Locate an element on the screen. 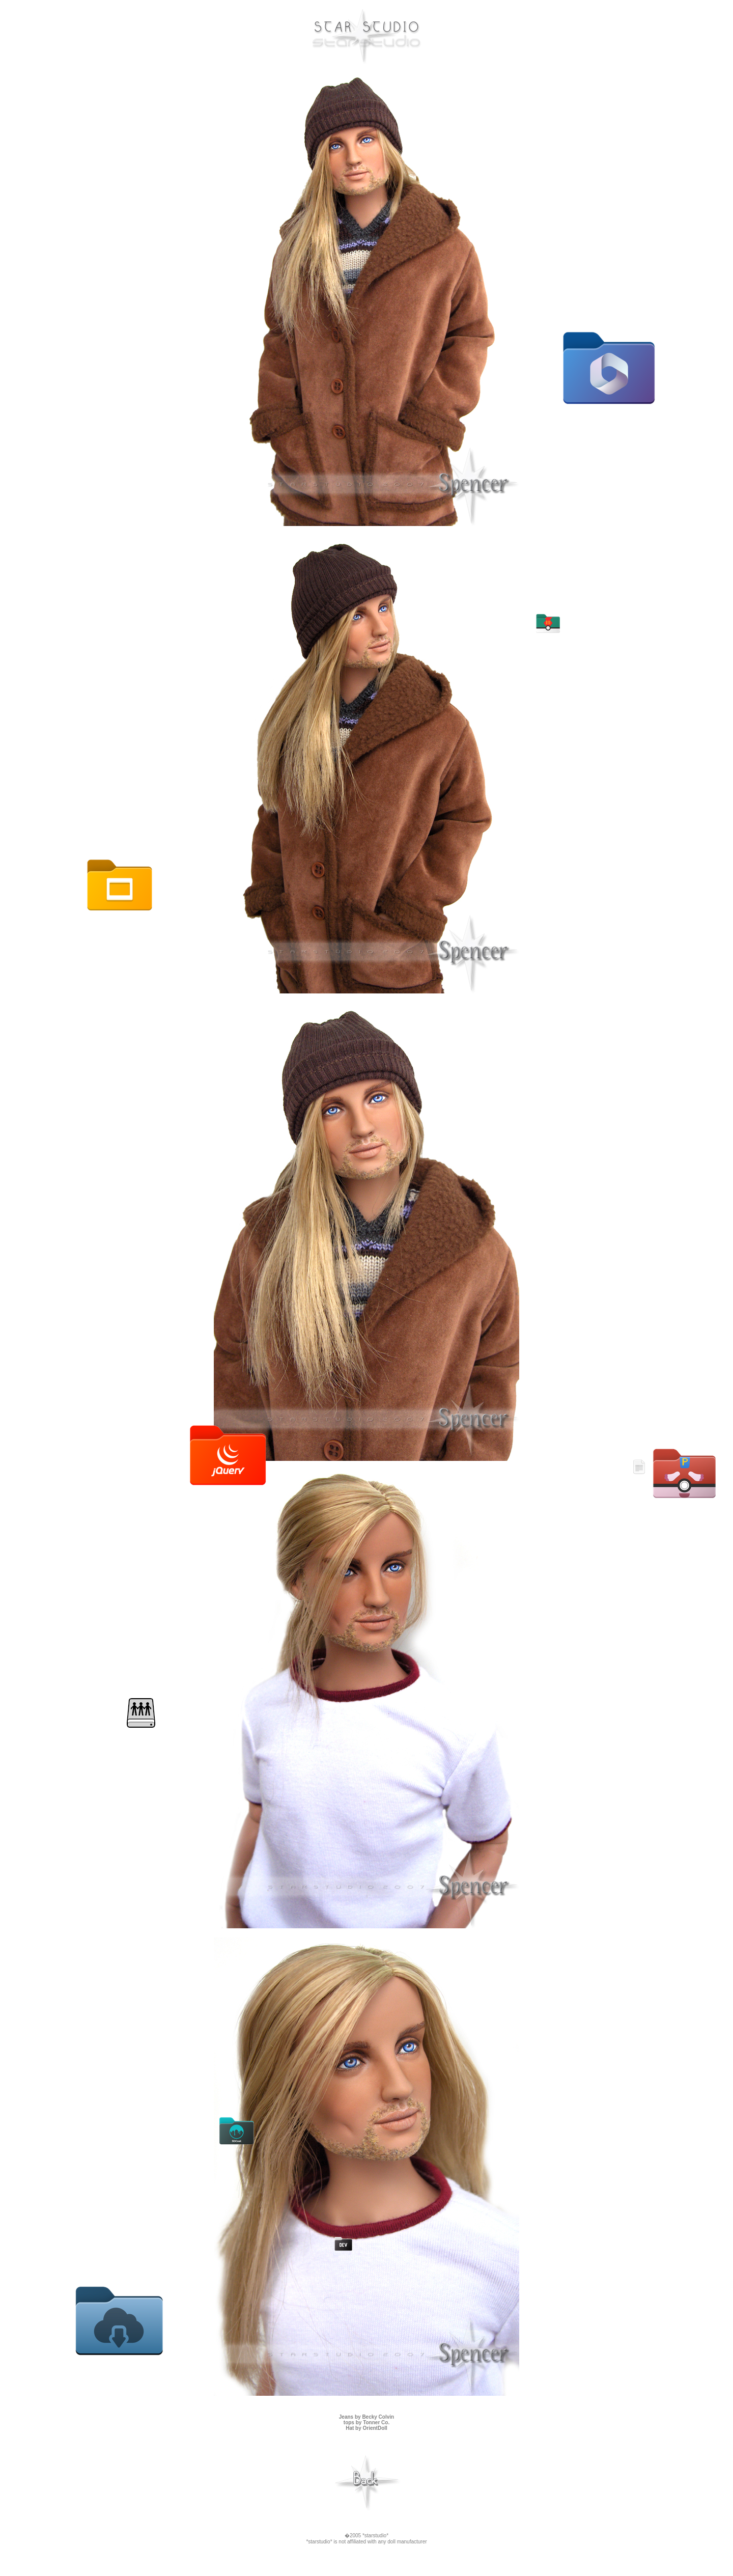 The image size is (733, 2576). open folder containing google slides files is located at coordinates (119, 887).